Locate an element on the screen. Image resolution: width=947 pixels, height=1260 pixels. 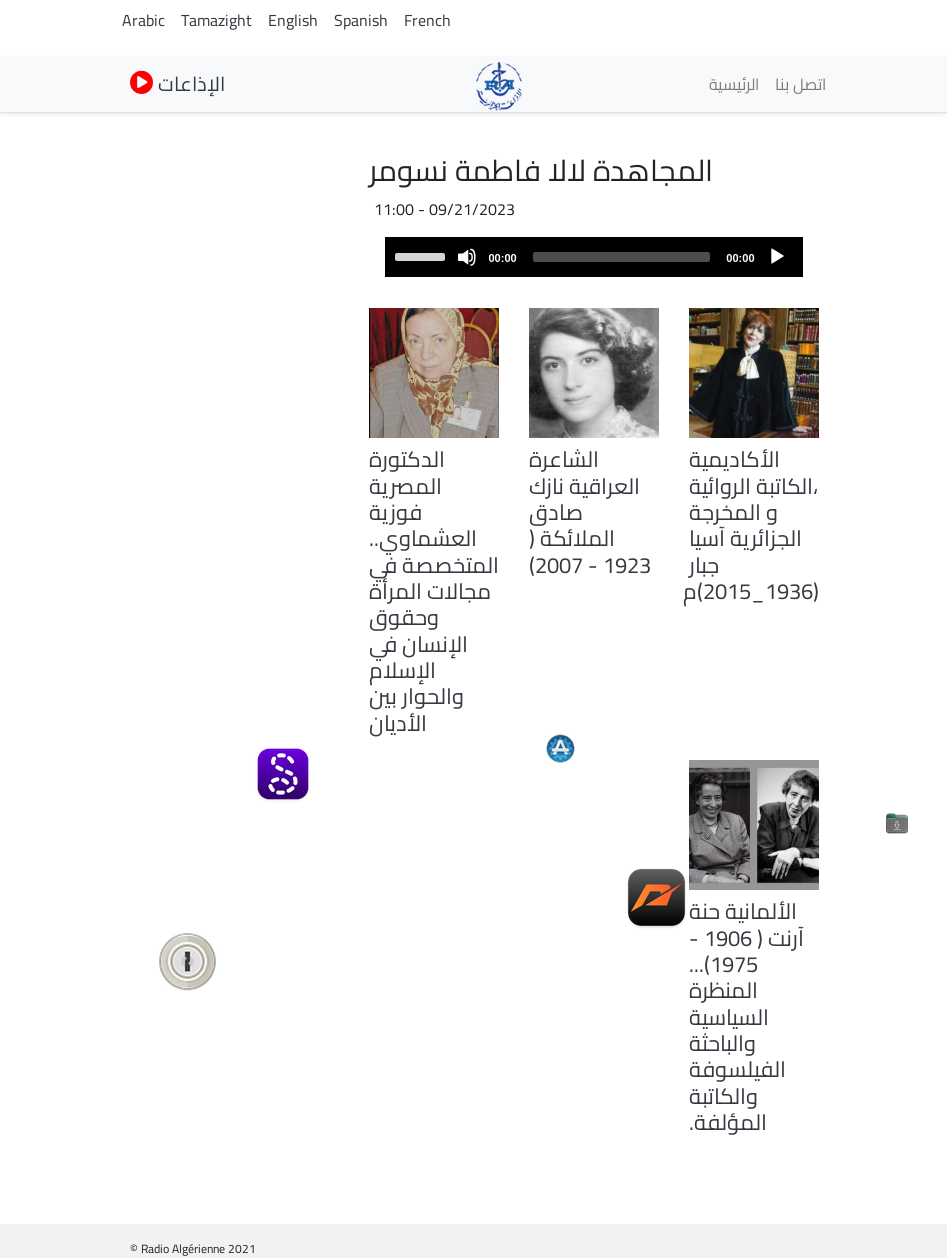
open the passwords app is located at coordinates (187, 961).